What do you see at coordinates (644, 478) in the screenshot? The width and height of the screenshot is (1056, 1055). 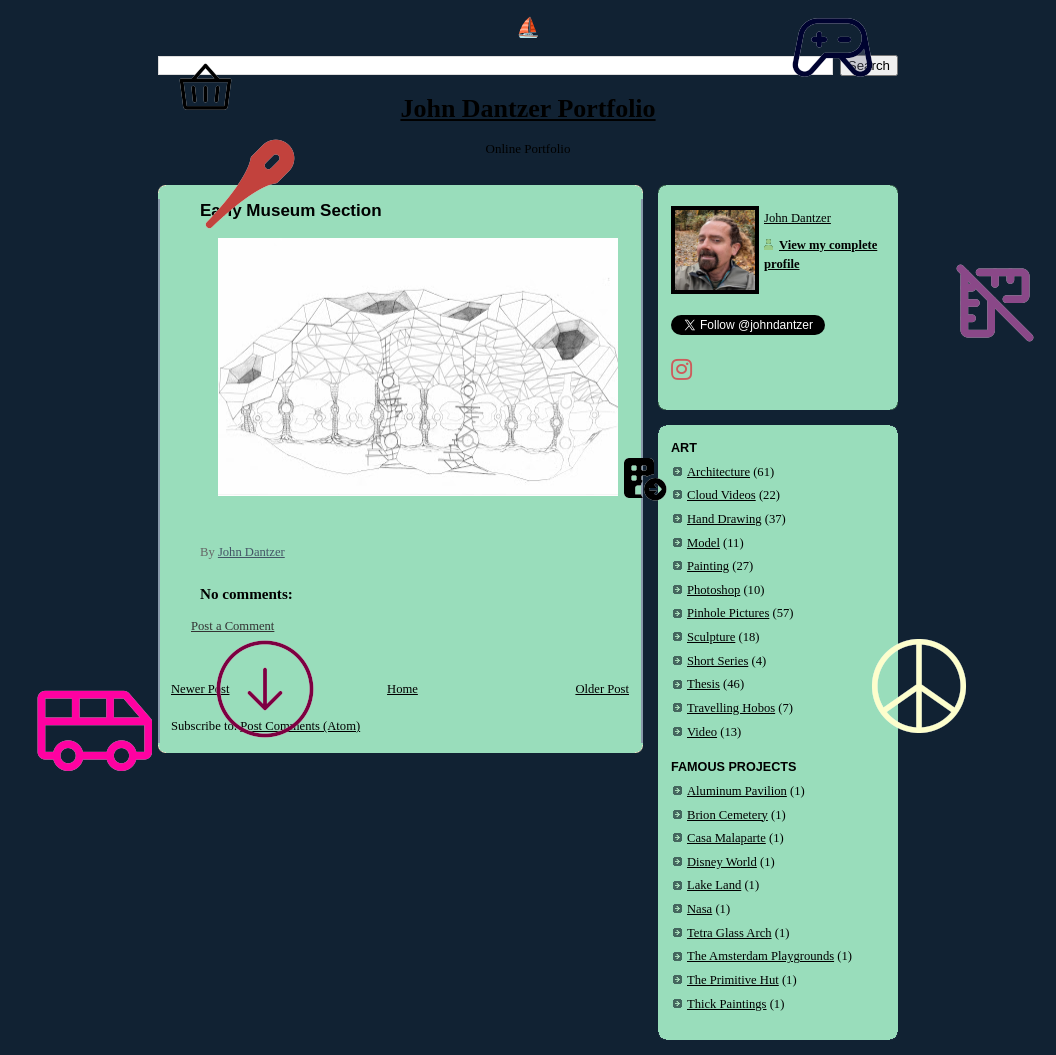 I see `navigate to building or office location` at bounding box center [644, 478].